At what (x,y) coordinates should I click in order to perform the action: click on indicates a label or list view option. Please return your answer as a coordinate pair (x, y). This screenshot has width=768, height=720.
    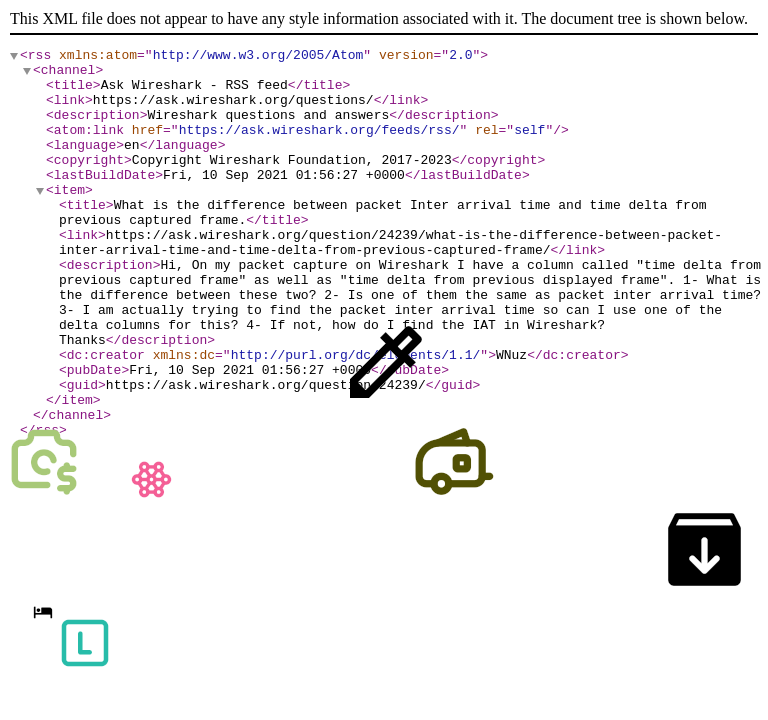
    Looking at the image, I should click on (85, 643).